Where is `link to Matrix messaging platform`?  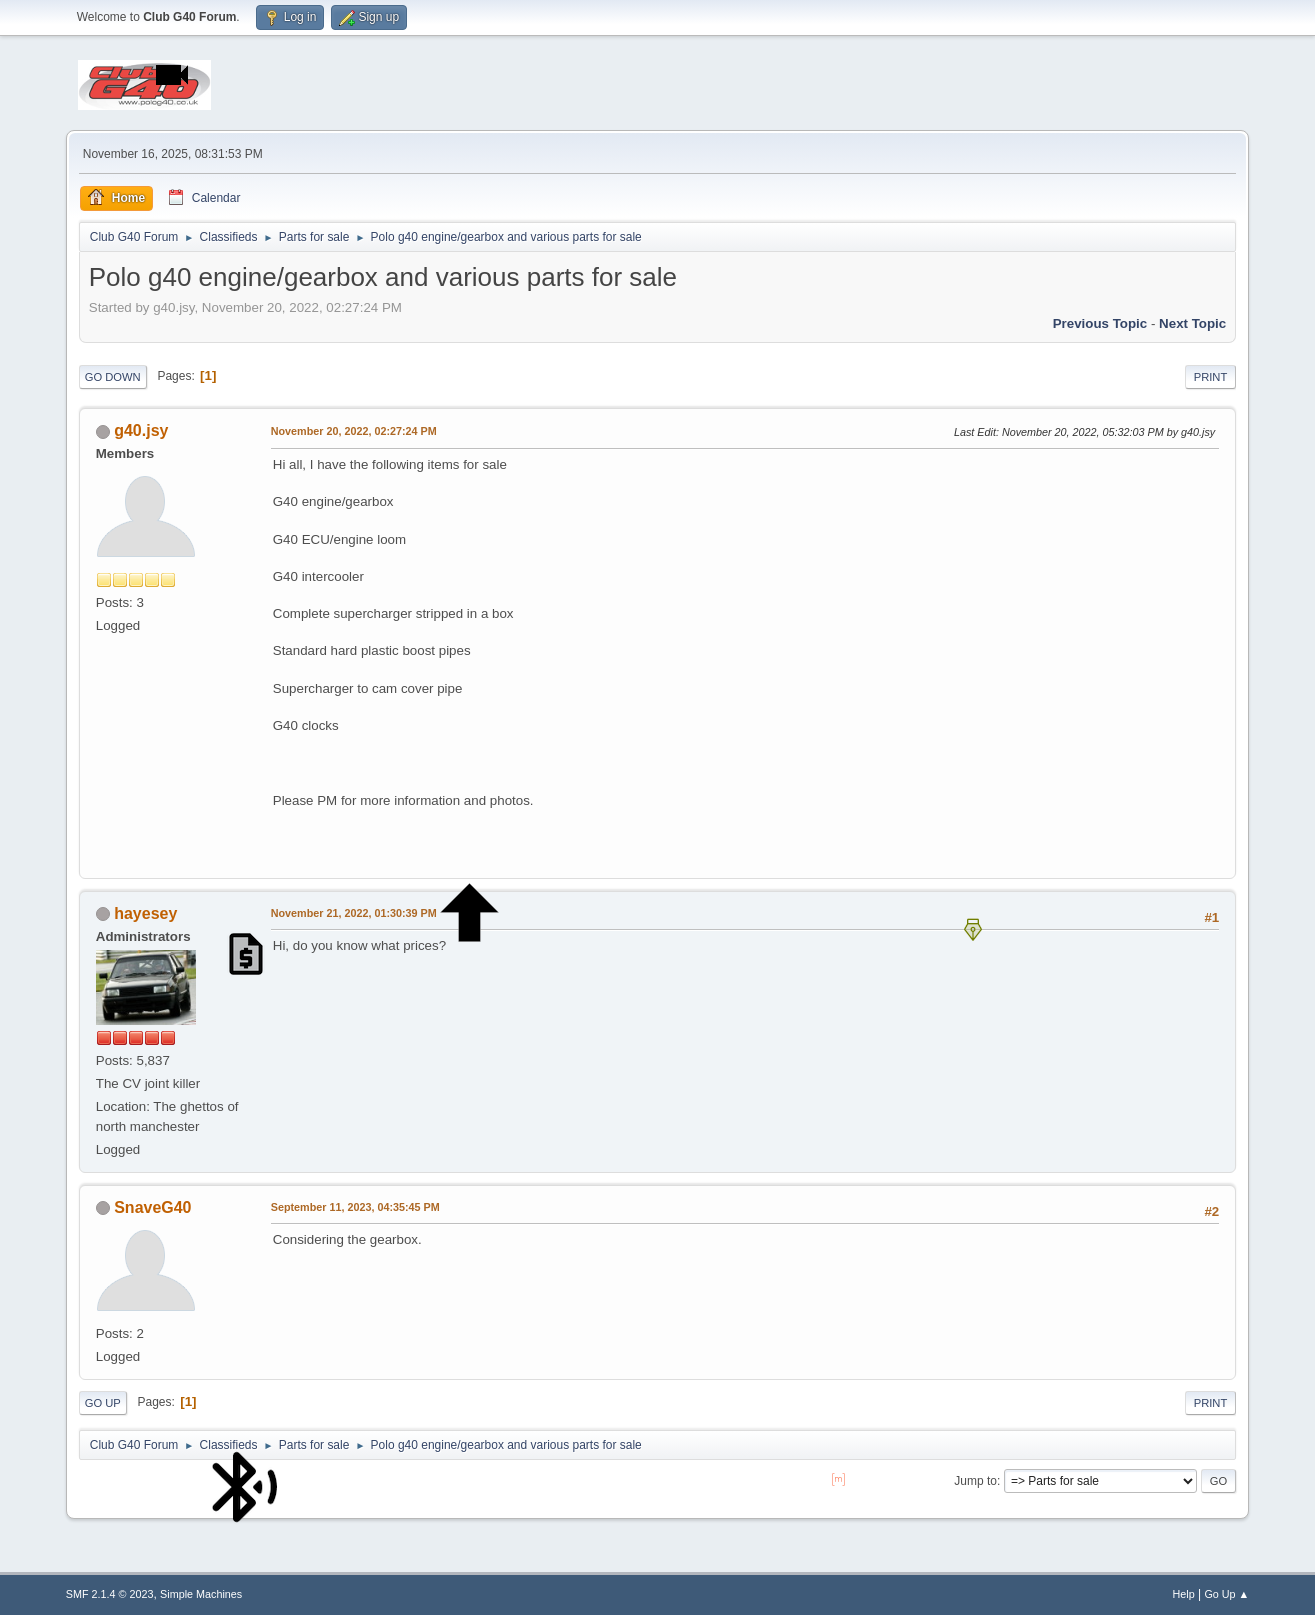
link to Matrix messaging platform is located at coordinates (838, 1479).